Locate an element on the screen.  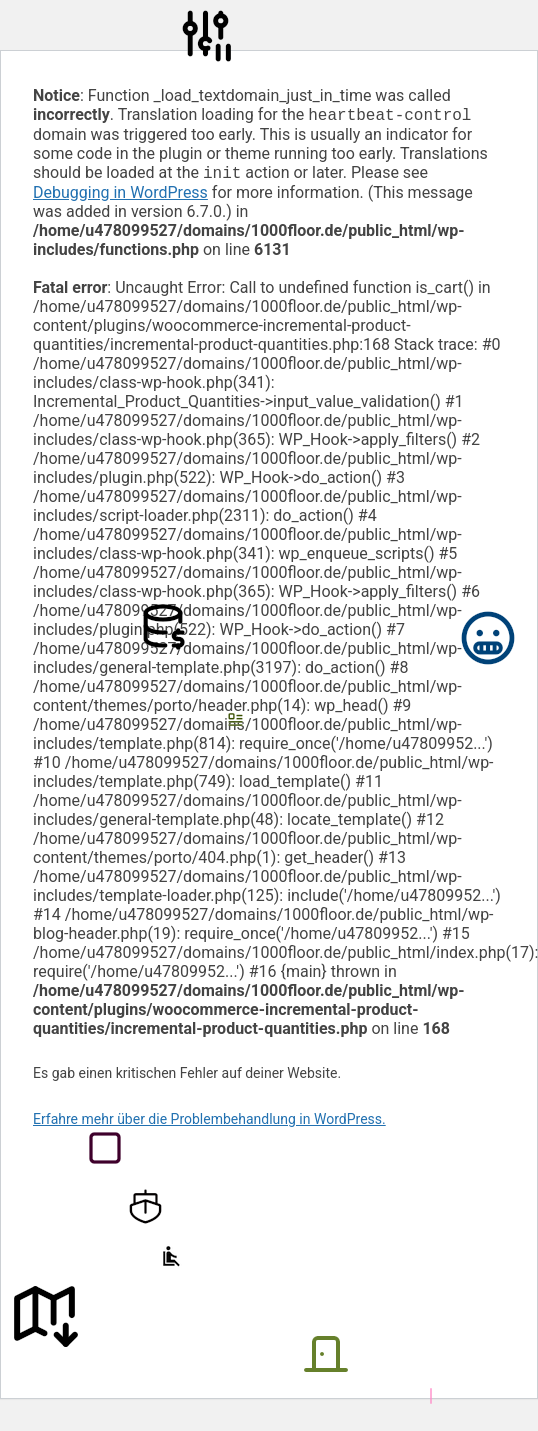
access boat or marine transportation options is located at coordinates (145, 1206).